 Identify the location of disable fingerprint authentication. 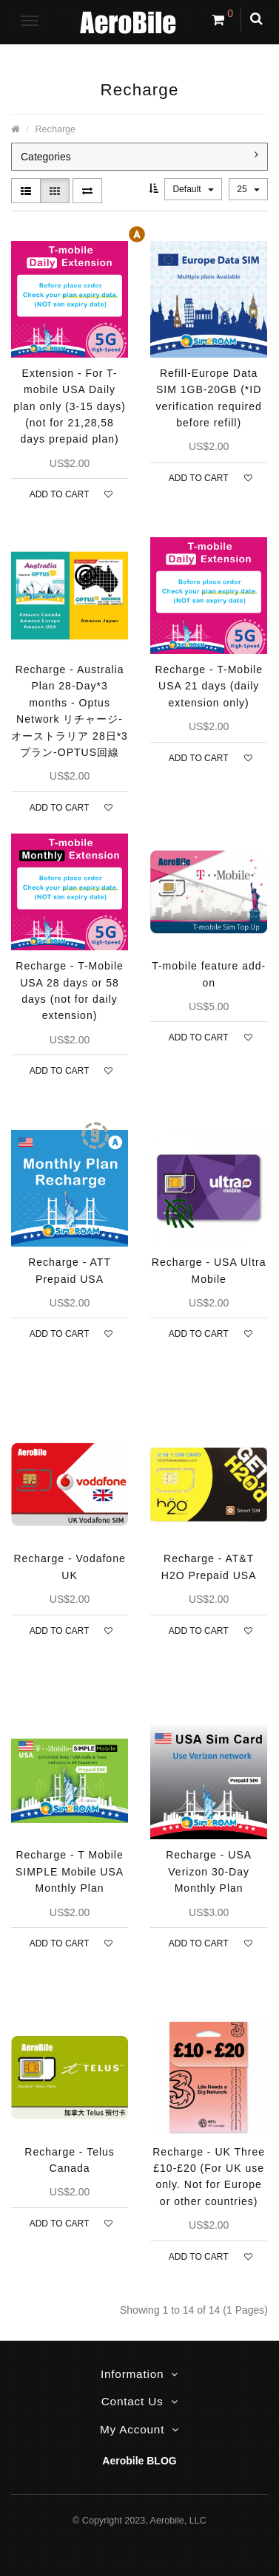
(179, 1213).